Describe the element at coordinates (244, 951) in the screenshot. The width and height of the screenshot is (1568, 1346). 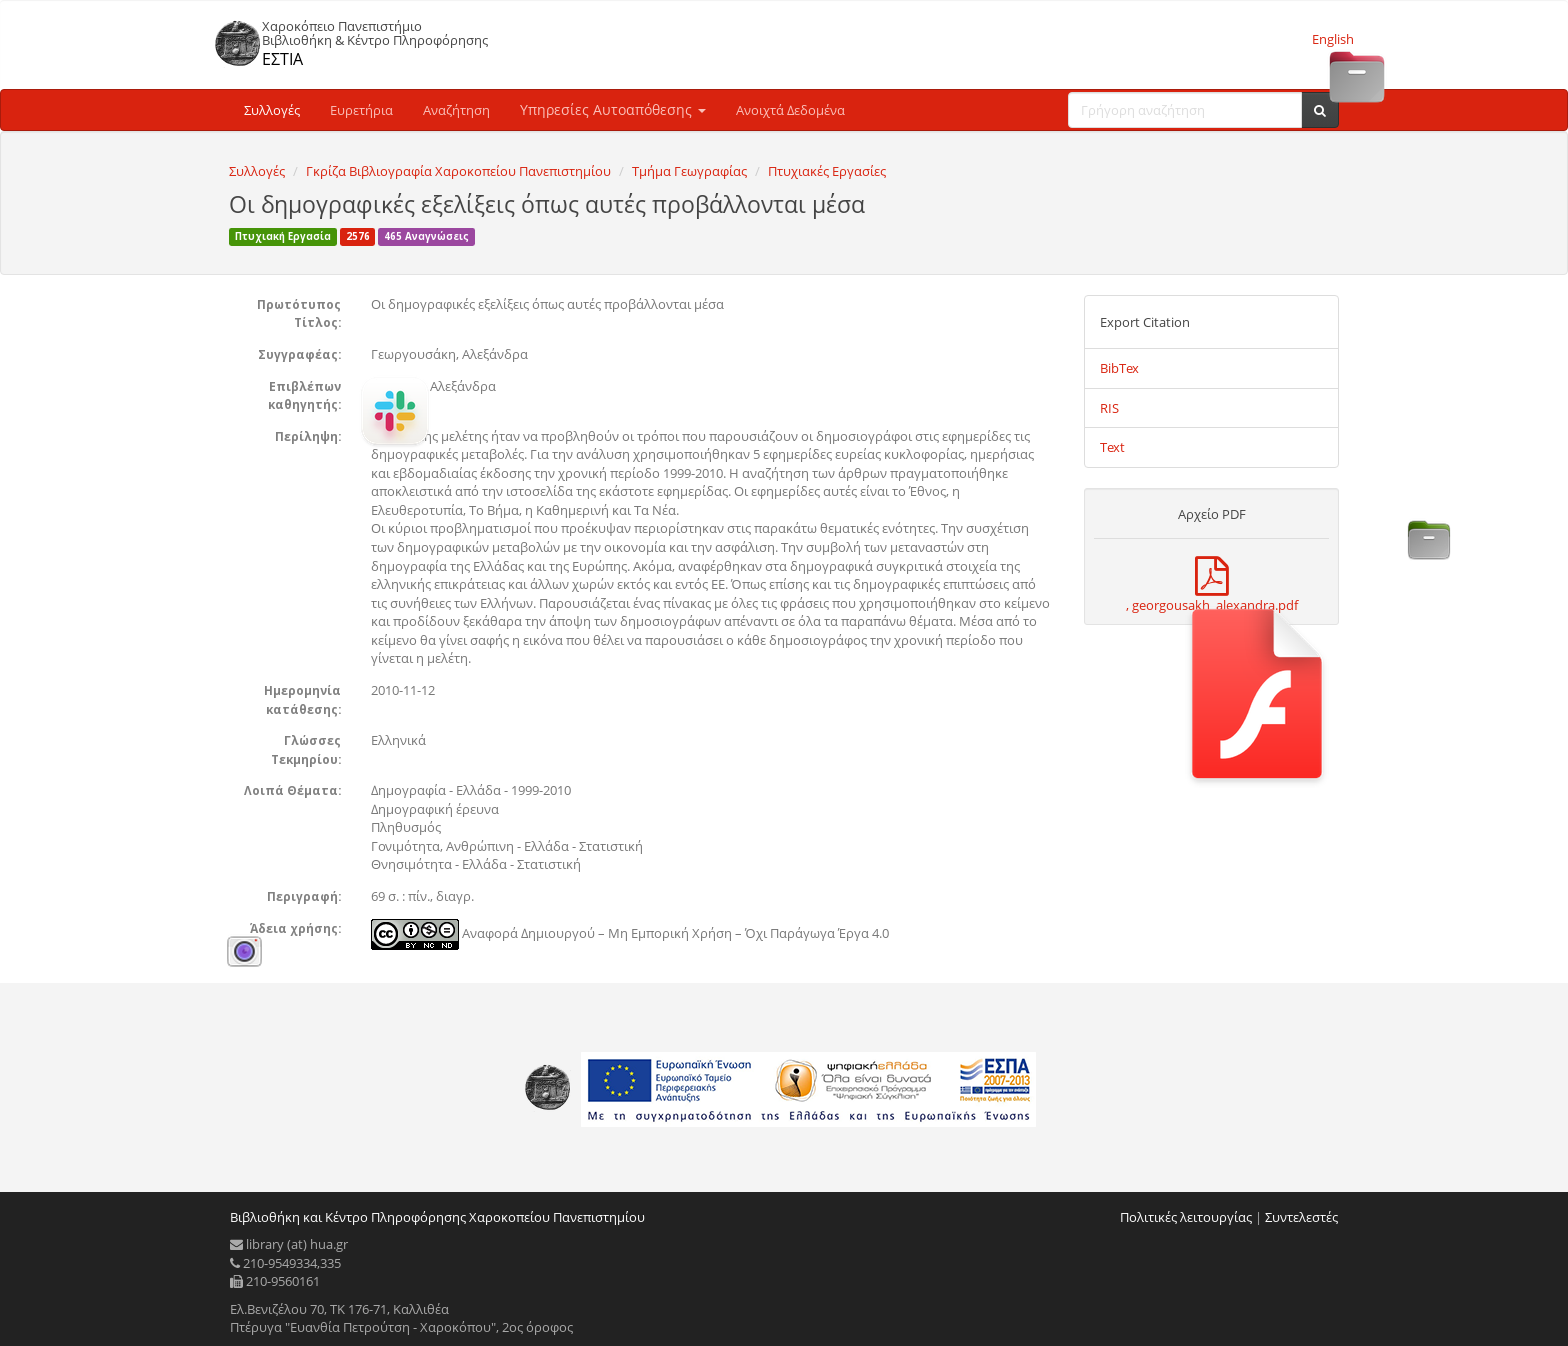
I see `open the camera app` at that location.